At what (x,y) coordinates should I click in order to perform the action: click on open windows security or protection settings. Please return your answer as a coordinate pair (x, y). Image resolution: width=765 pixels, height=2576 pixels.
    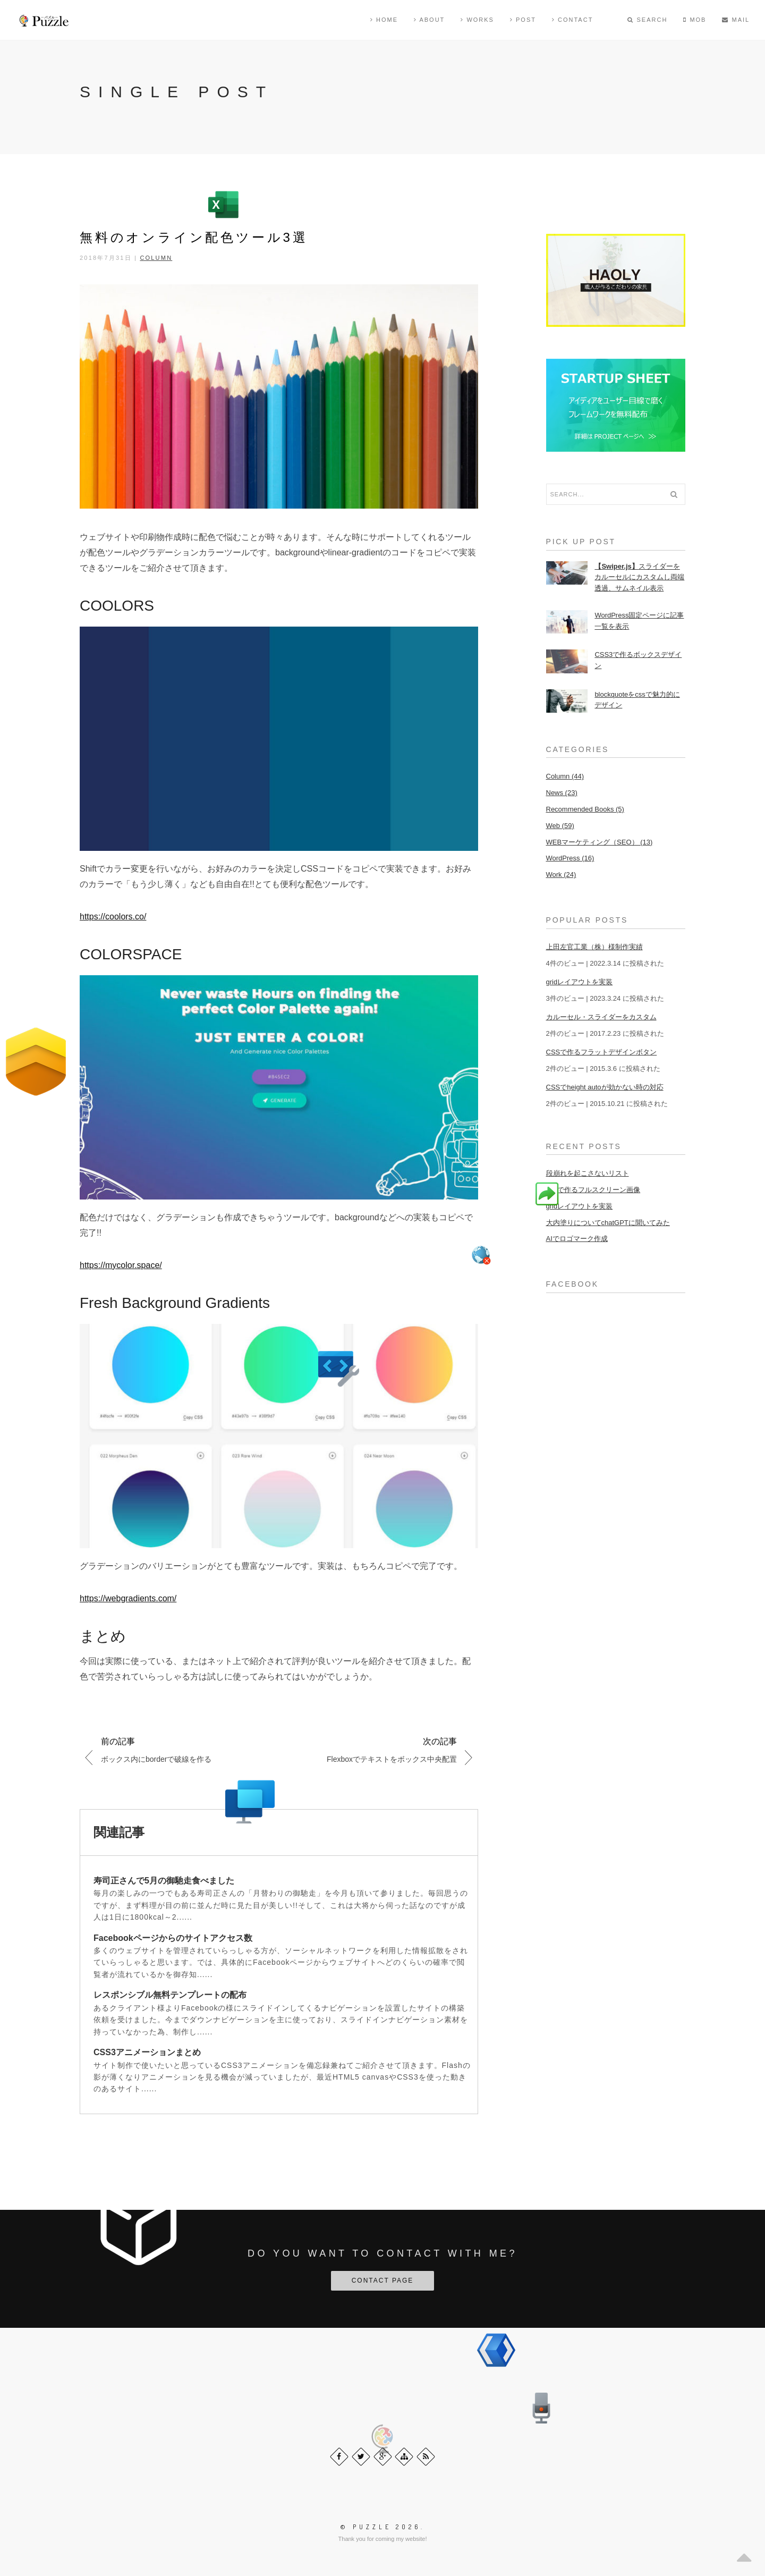
    Looking at the image, I should click on (36, 1061).